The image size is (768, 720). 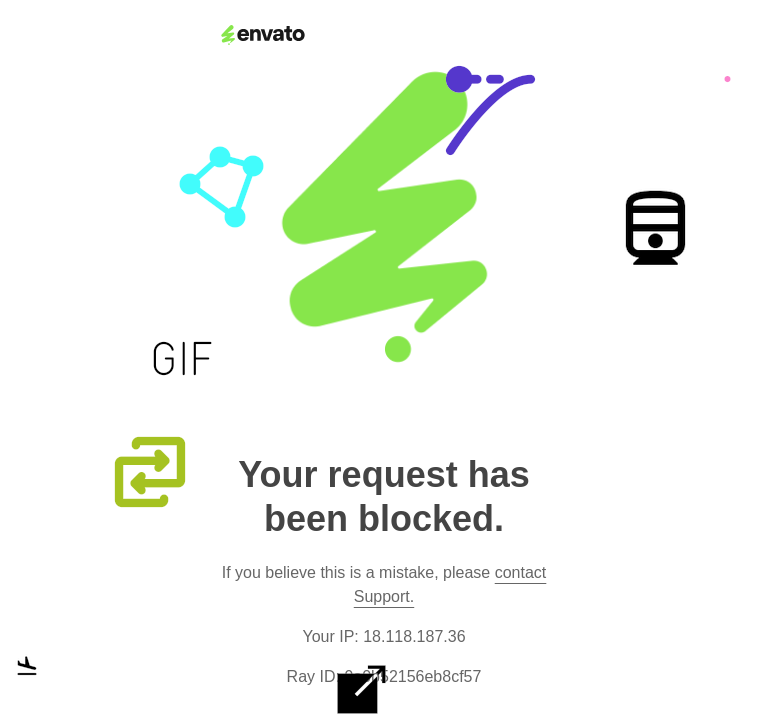 I want to click on create a polygon or shape, so click(x=223, y=187).